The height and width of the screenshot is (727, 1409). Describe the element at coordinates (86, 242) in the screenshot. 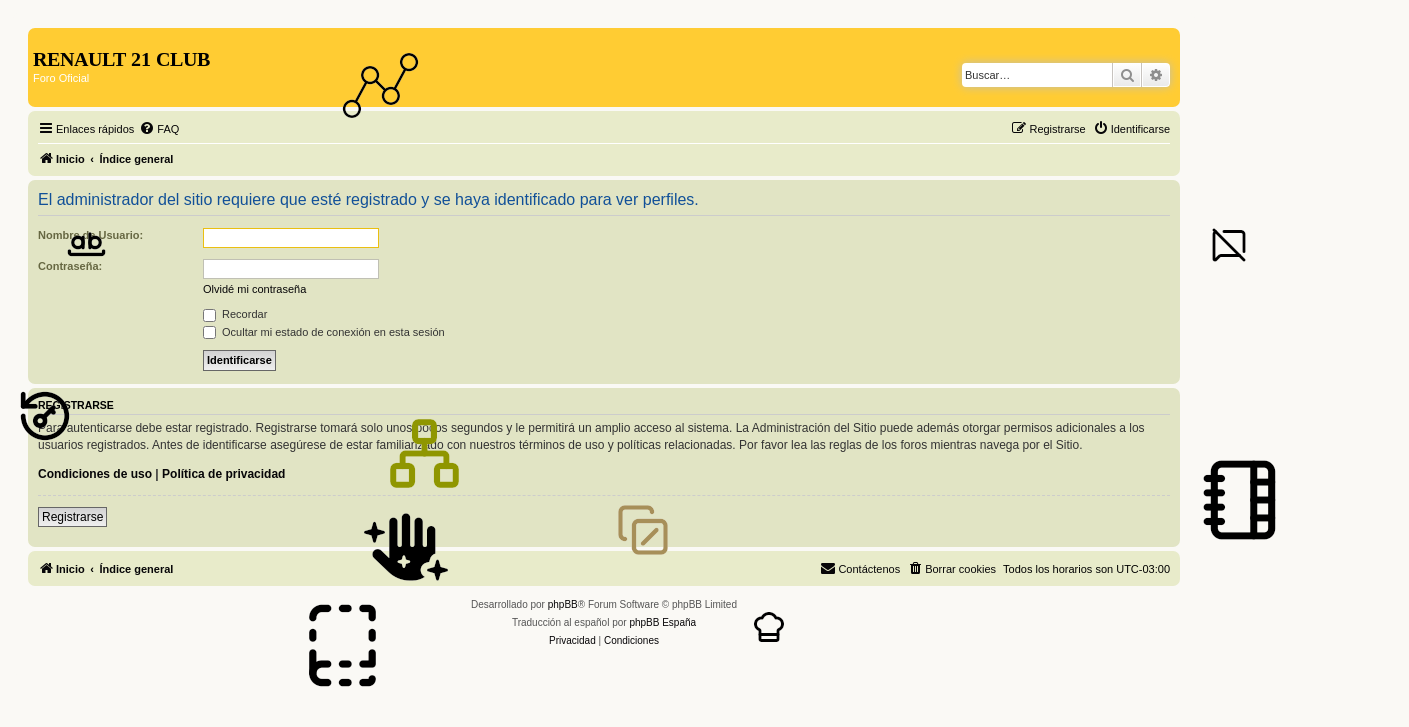

I see `toggle whole word matching in search` at that location.